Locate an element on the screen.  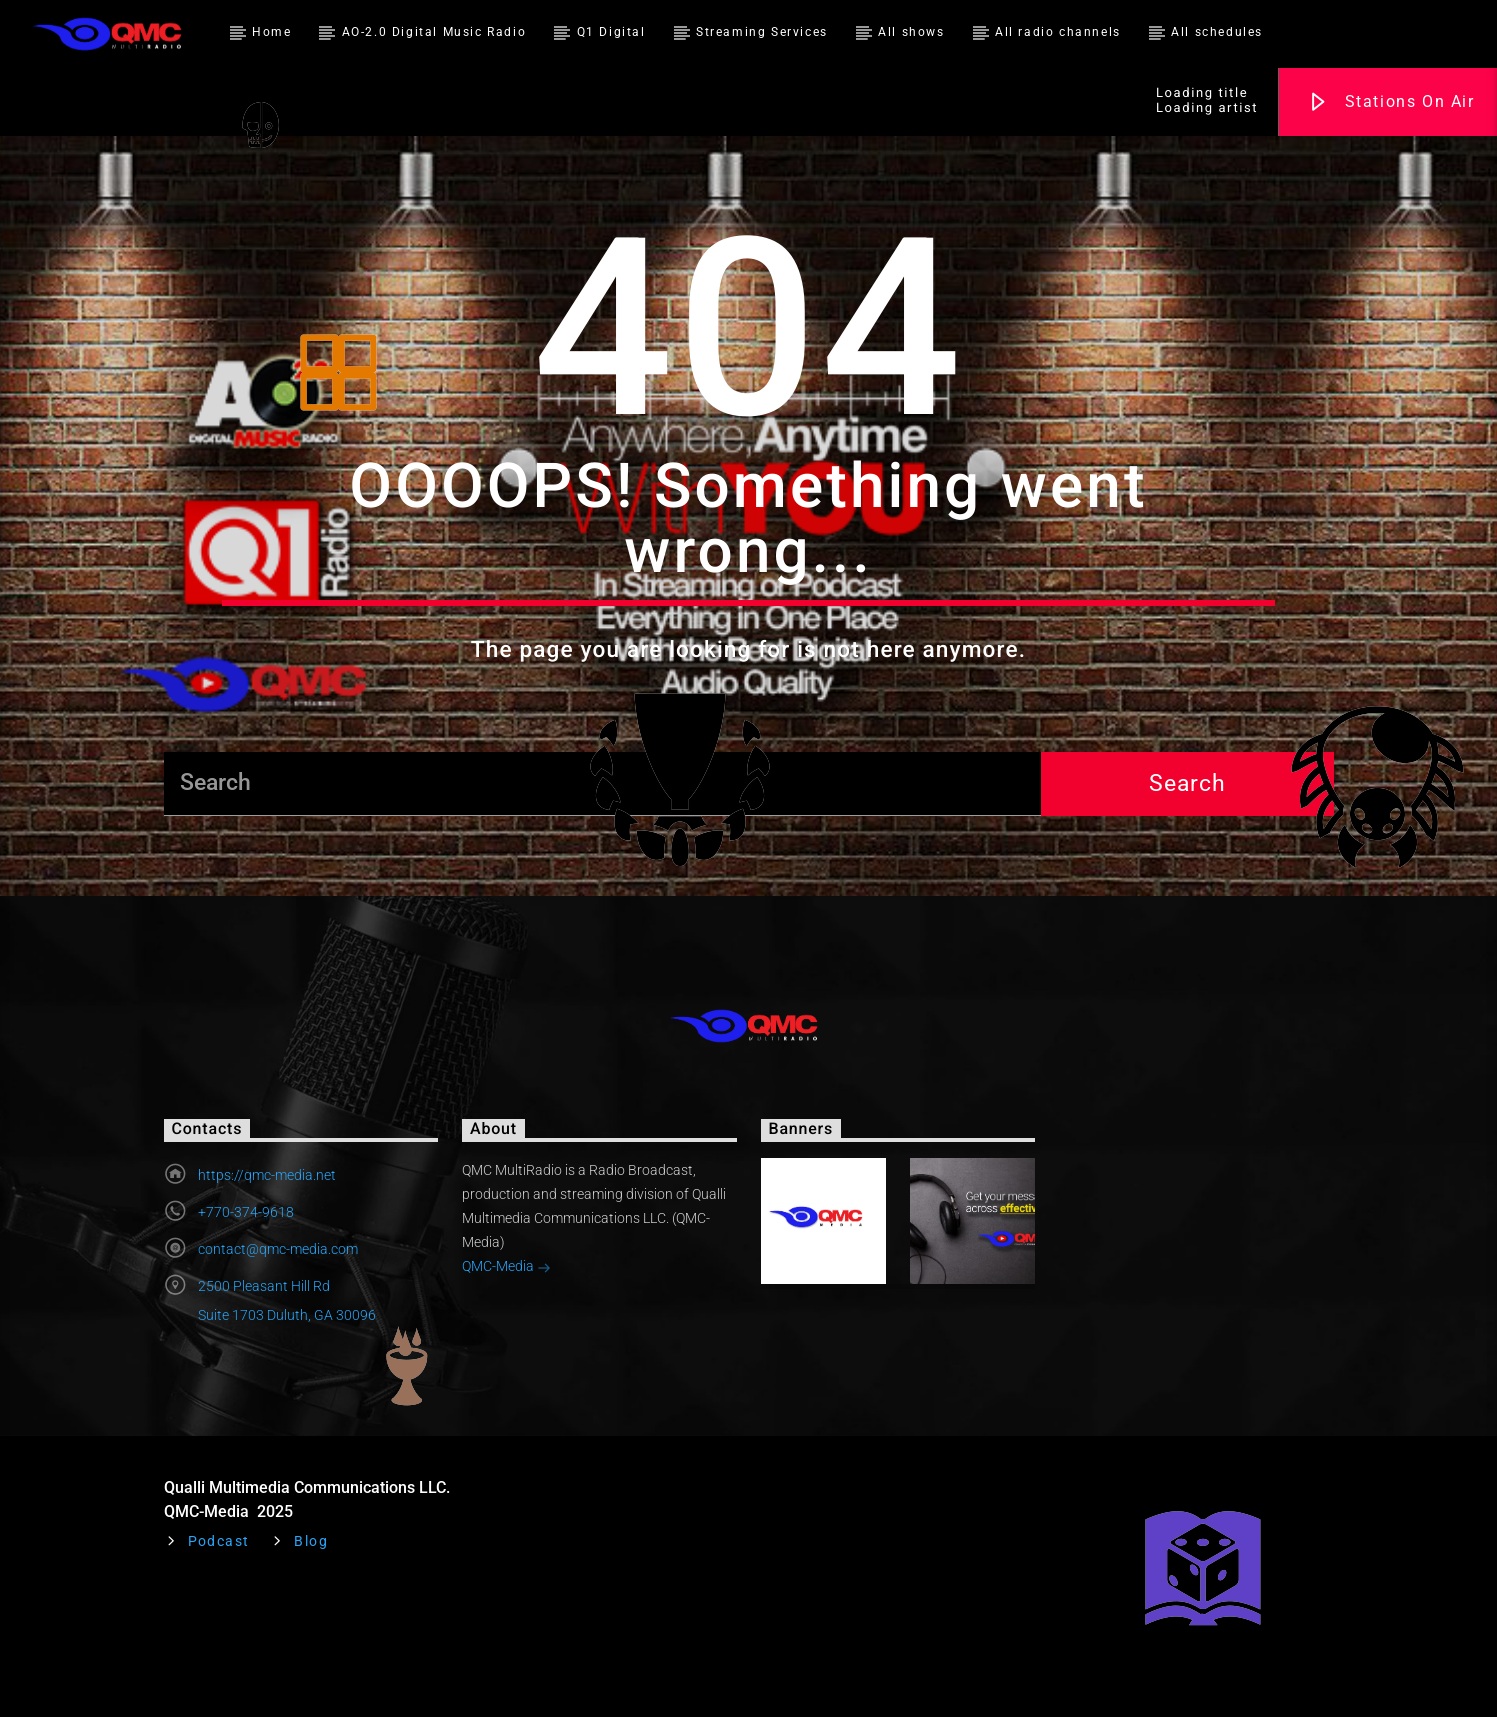
view game rules and instructions is located at coordinates (1203, 1569).